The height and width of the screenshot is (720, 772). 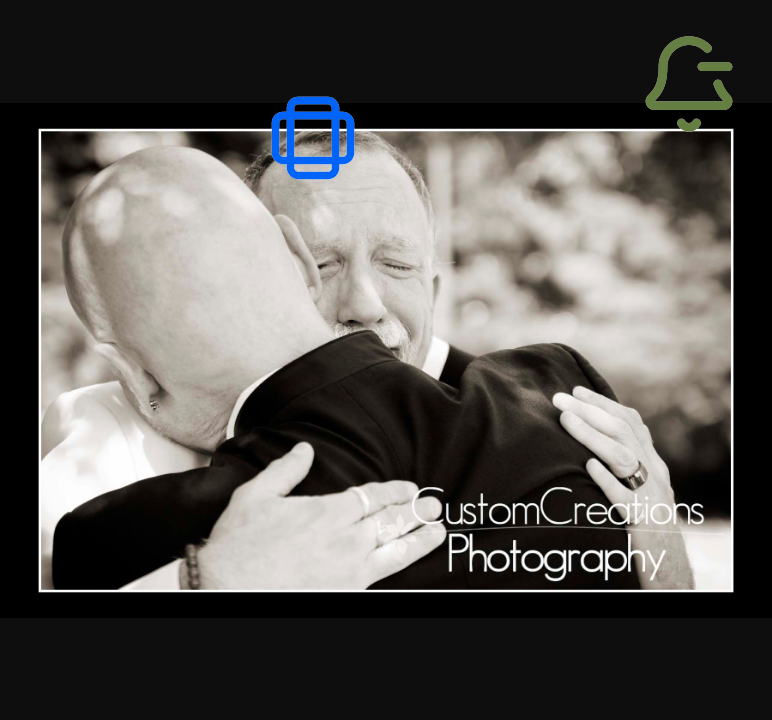 I want to click on adjust aspect ratio settings, so click(x=313, y=138).